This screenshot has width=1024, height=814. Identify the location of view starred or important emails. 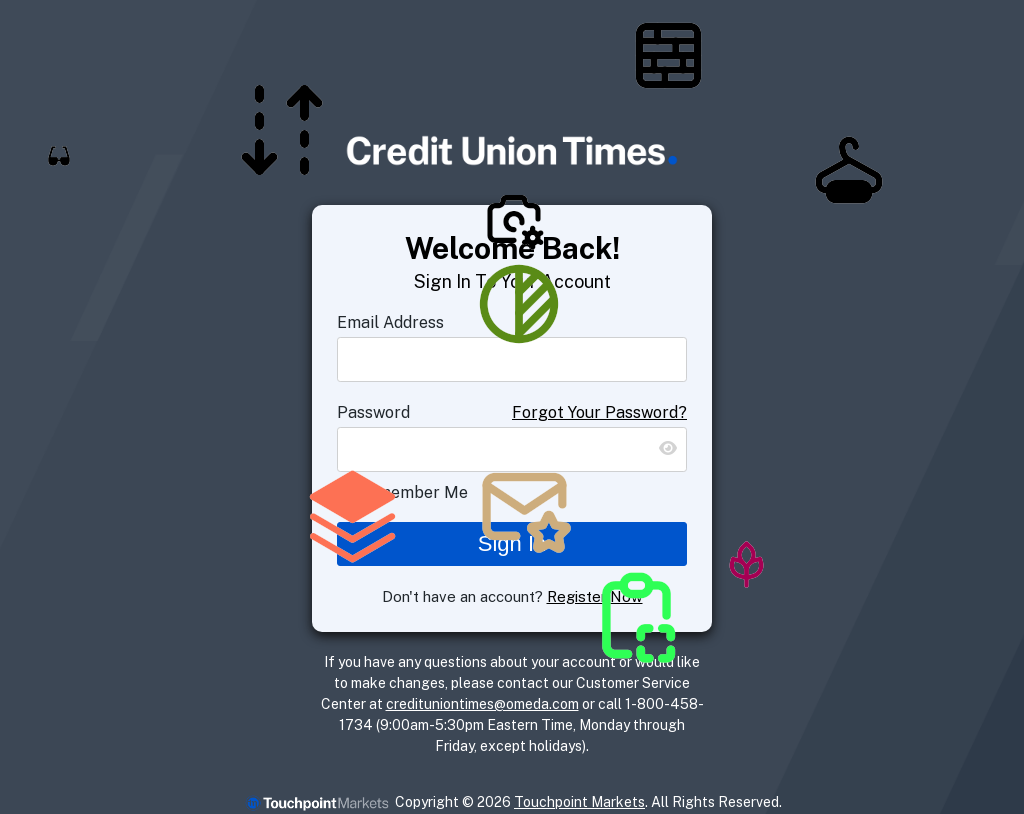
(524, 506).